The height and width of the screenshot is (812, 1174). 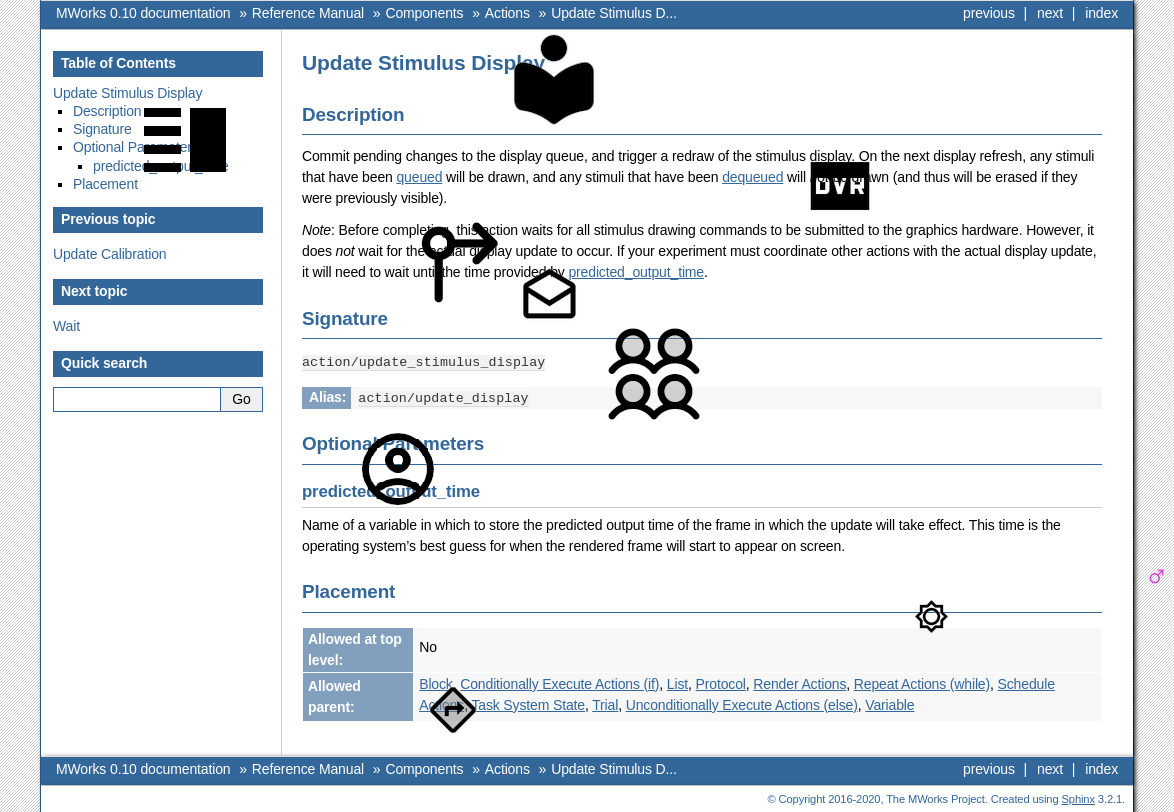 I want to click on view all team members, so click(x=654, y=374).